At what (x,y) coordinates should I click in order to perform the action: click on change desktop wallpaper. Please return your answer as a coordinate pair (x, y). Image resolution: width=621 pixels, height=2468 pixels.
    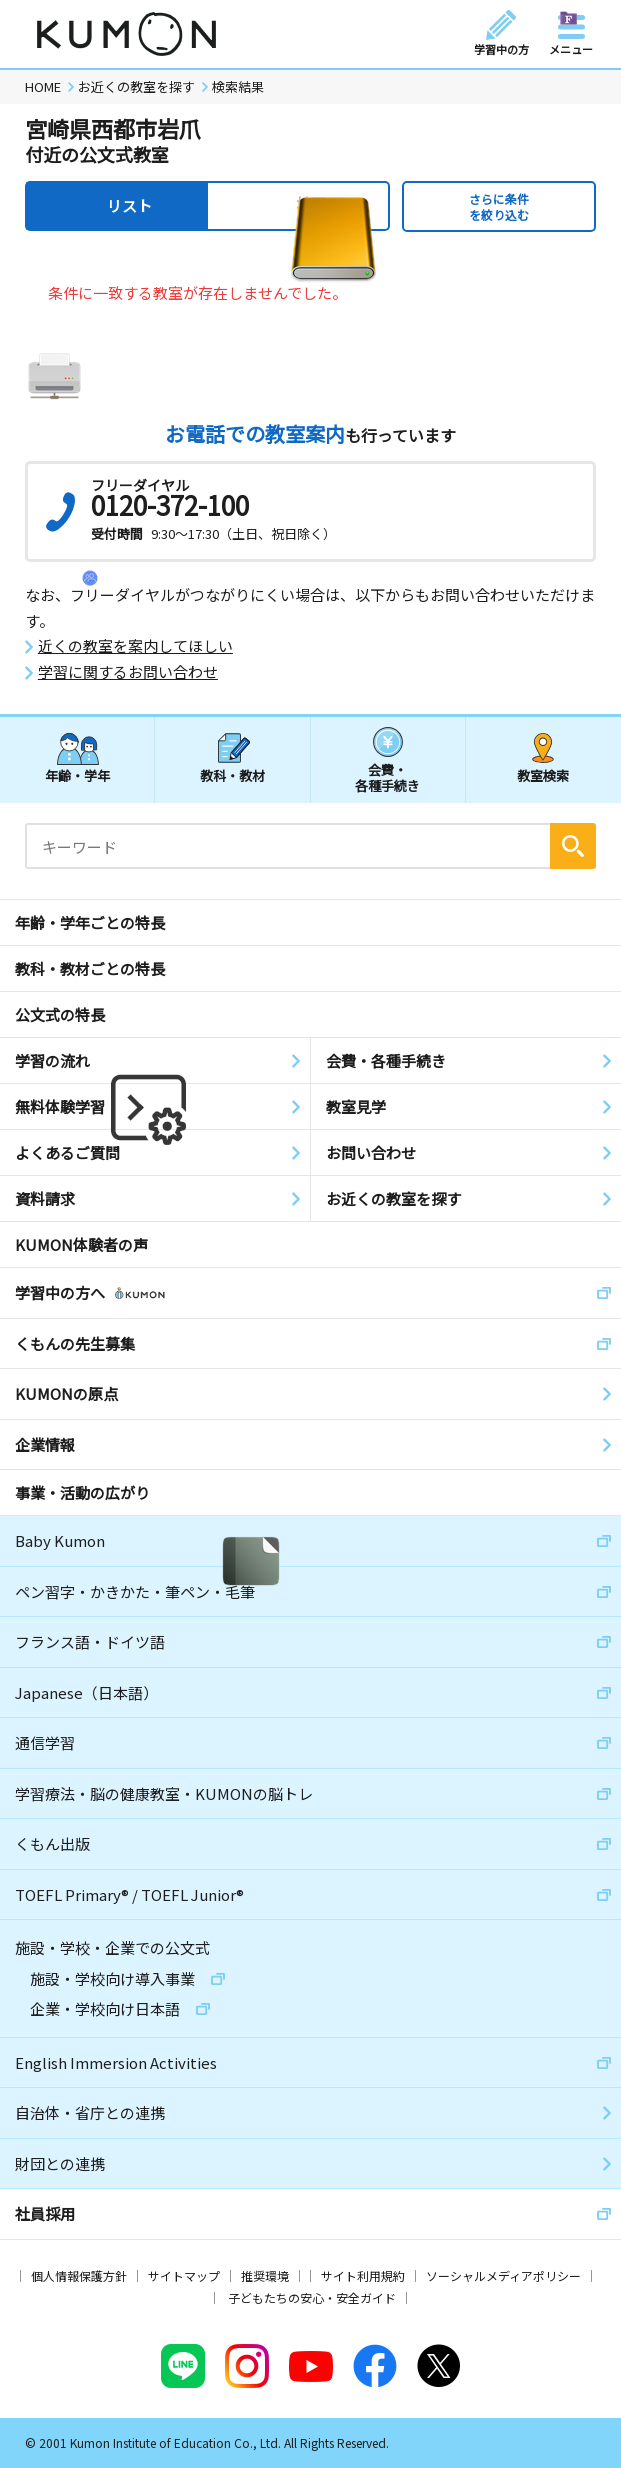
    Looking at the image, I should click on (251, 1559).